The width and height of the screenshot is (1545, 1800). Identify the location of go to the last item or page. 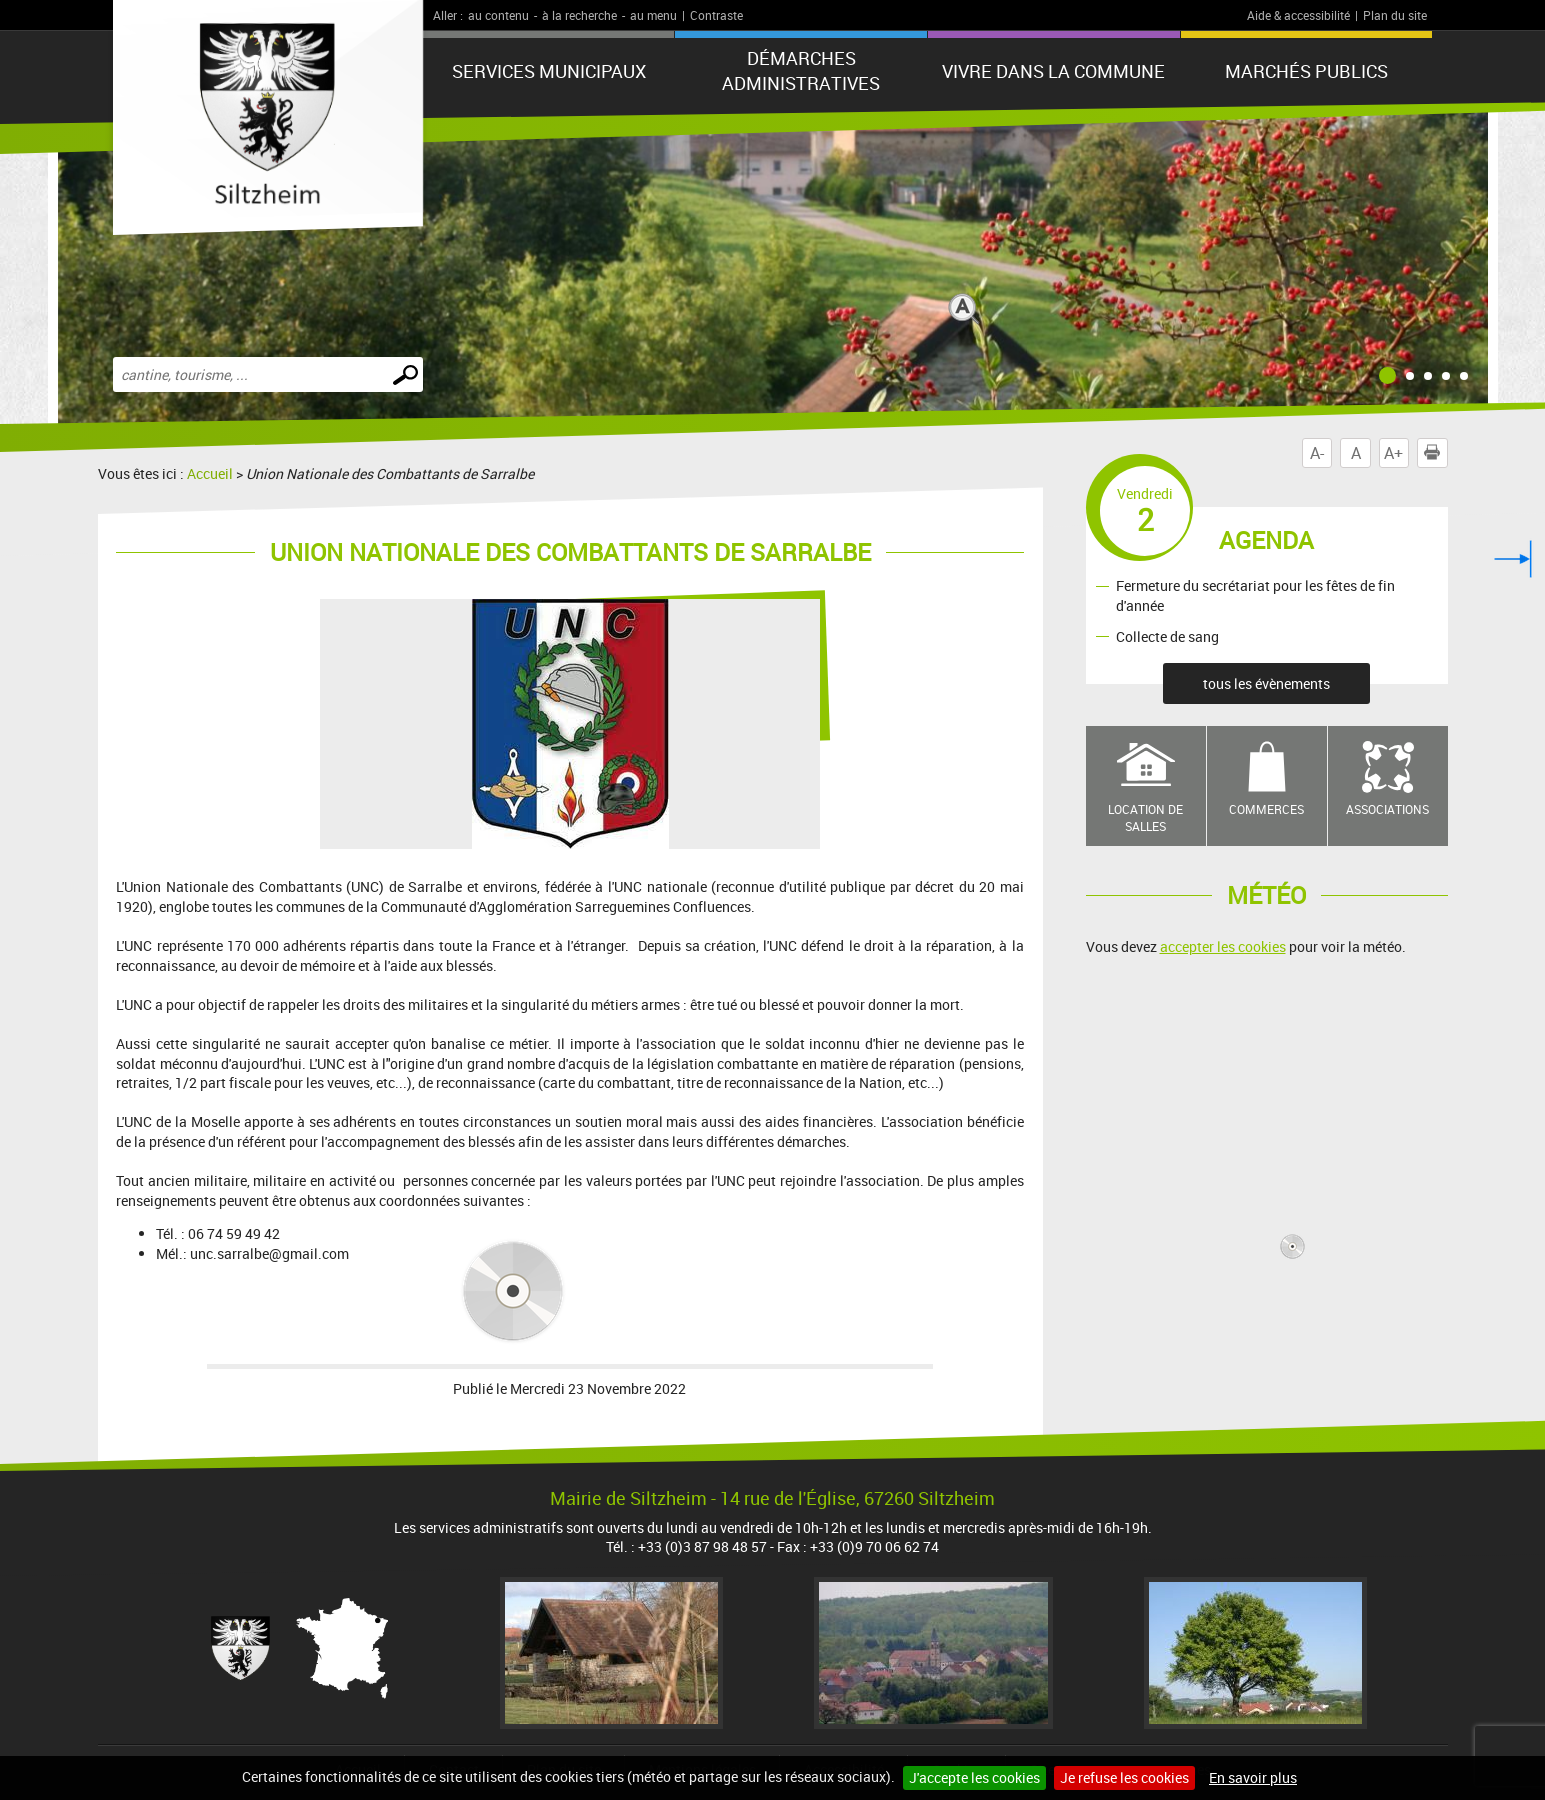
(1513, 559).